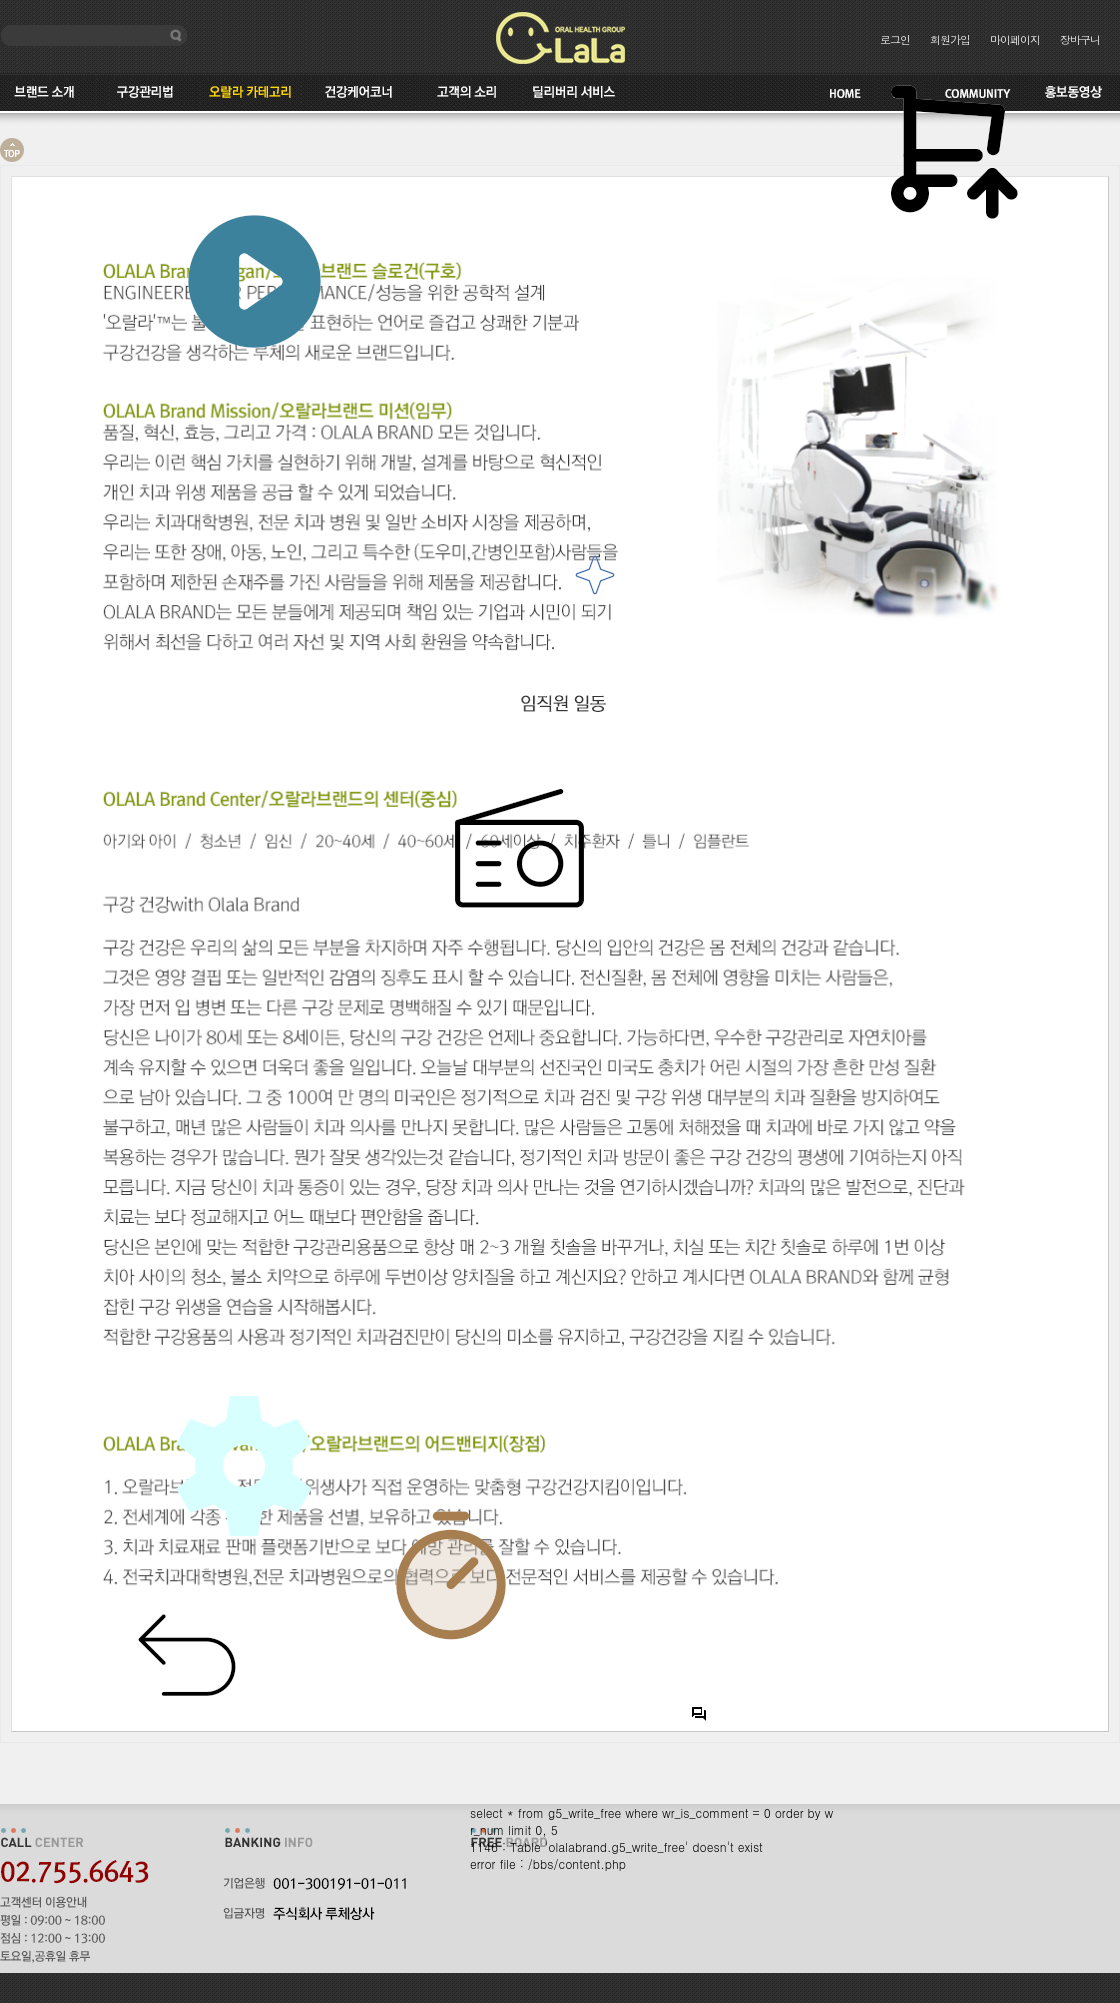 The width and height of the screenshot is (1120, 2003). I want to click on play media or video content, so click(254, 281).